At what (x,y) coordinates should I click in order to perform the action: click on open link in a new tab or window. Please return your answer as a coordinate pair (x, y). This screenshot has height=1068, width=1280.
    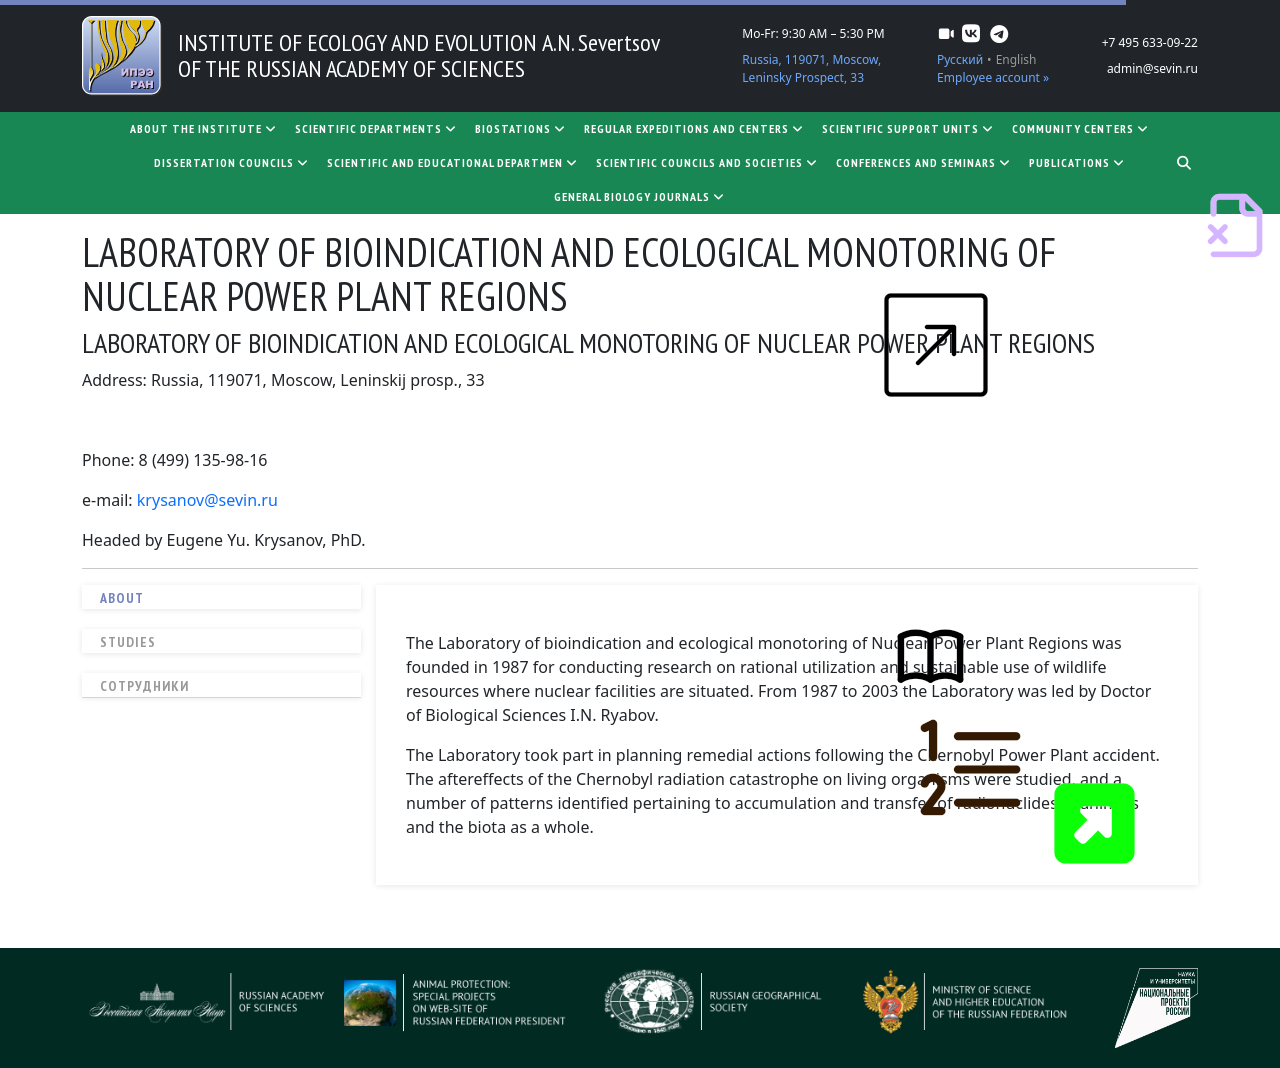
    Looking at the image, I should click on (1094, 823).